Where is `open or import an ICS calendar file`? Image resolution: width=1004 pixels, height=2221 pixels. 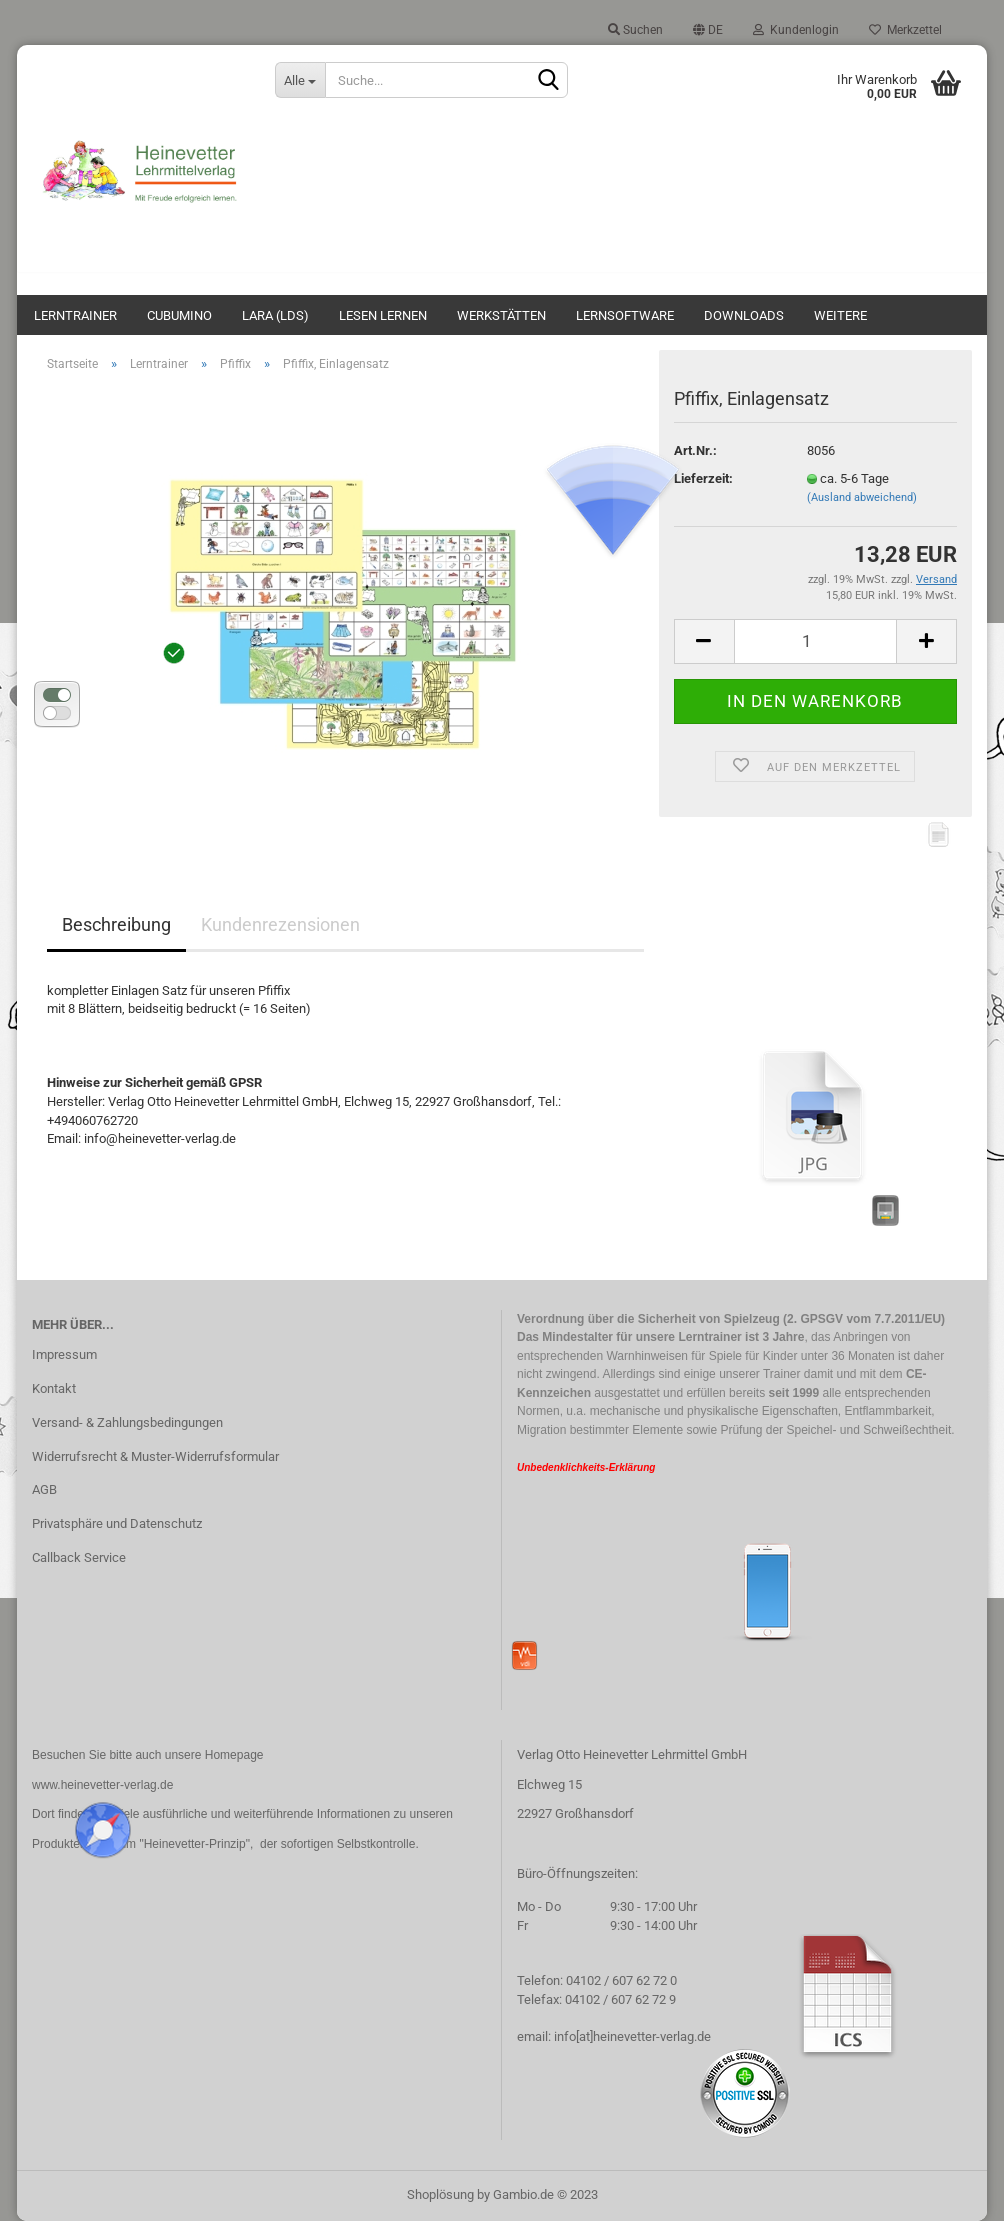 open or import an ICS calendar file is located at coordinates (848, 1997).